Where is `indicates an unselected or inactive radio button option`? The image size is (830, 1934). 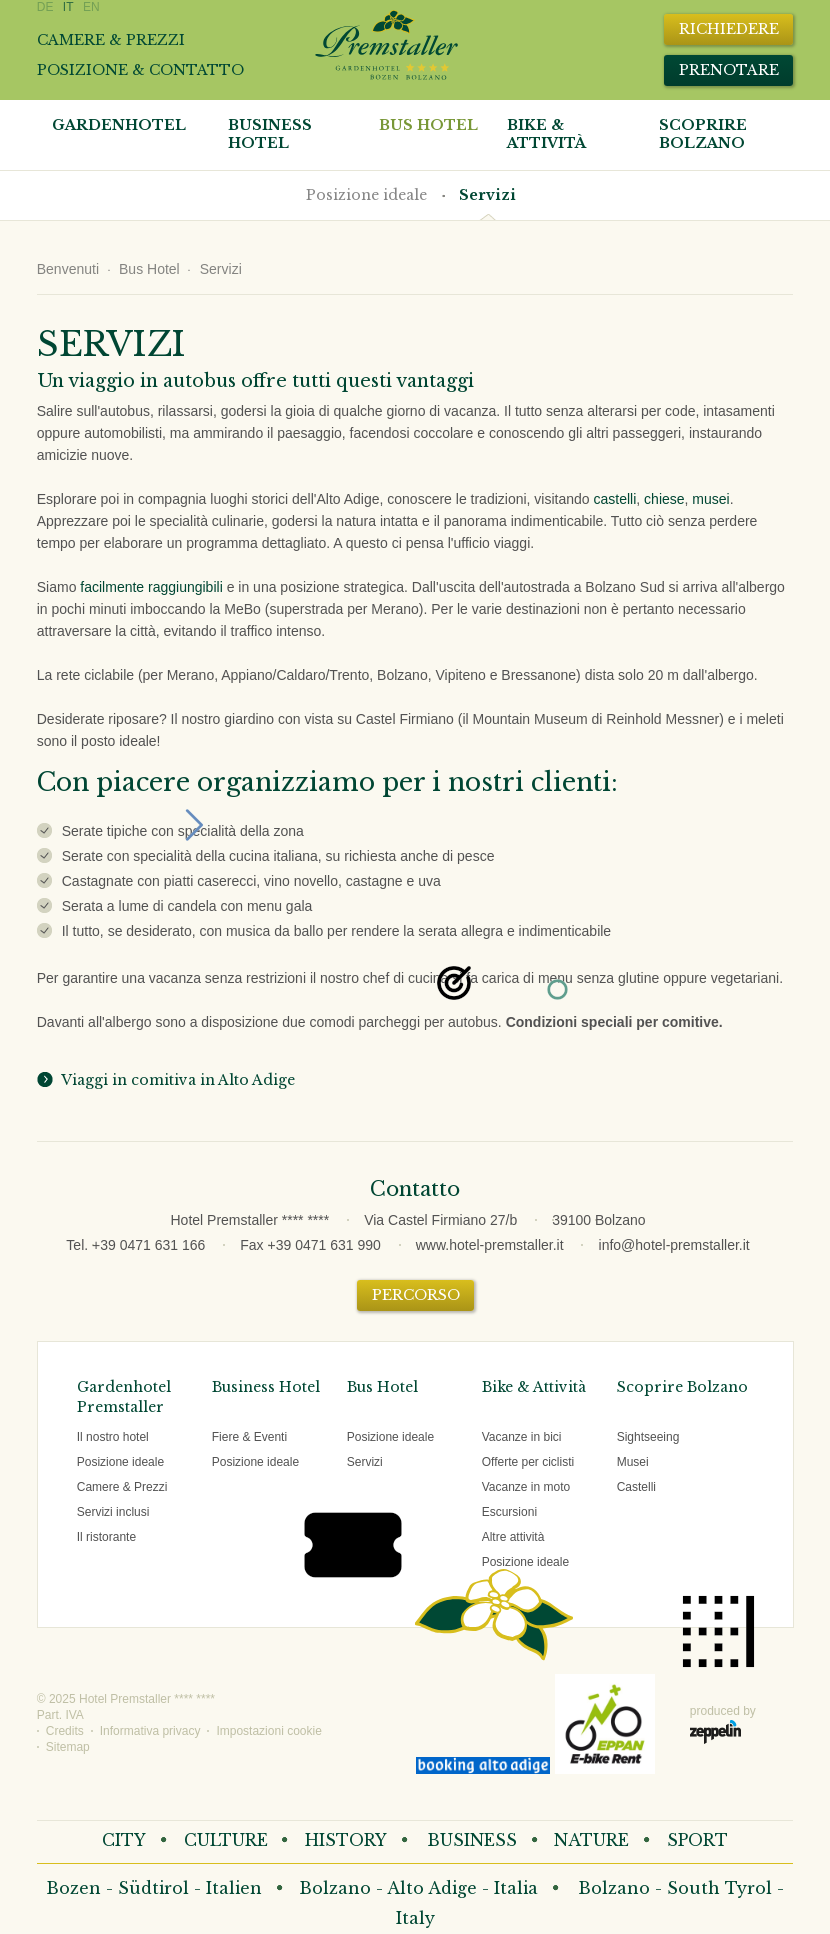
indicates an unselected or inactive radio button option is located at coordinates (557, 989).